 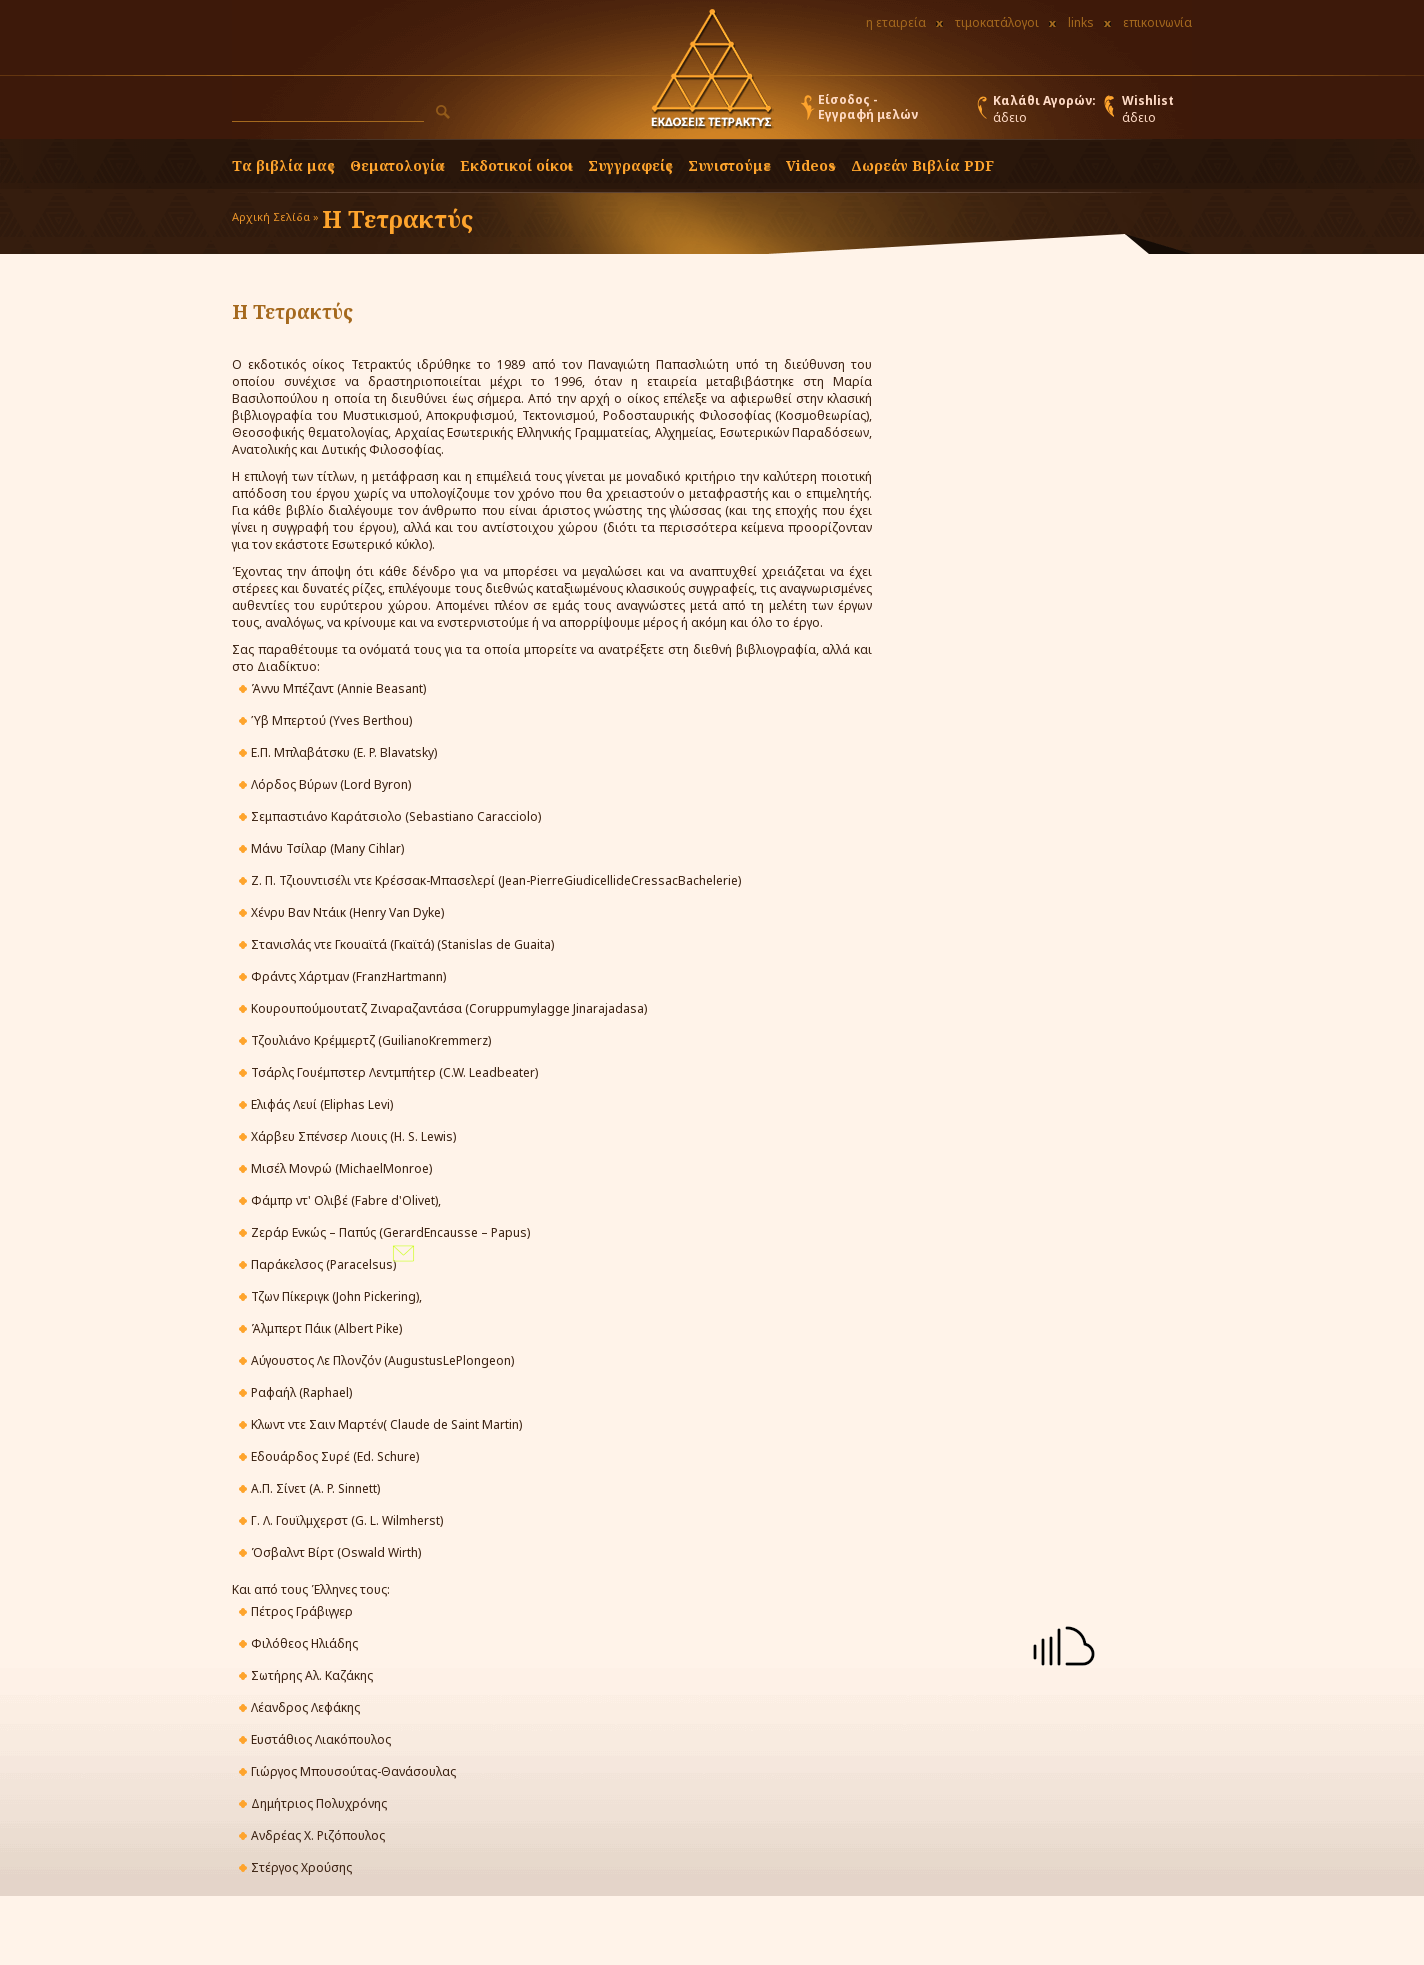 What do you see at coordinates (1063, 1648) in the screenshot?
I see `open SoundCloud app` at bounding box center [1063, 1648].